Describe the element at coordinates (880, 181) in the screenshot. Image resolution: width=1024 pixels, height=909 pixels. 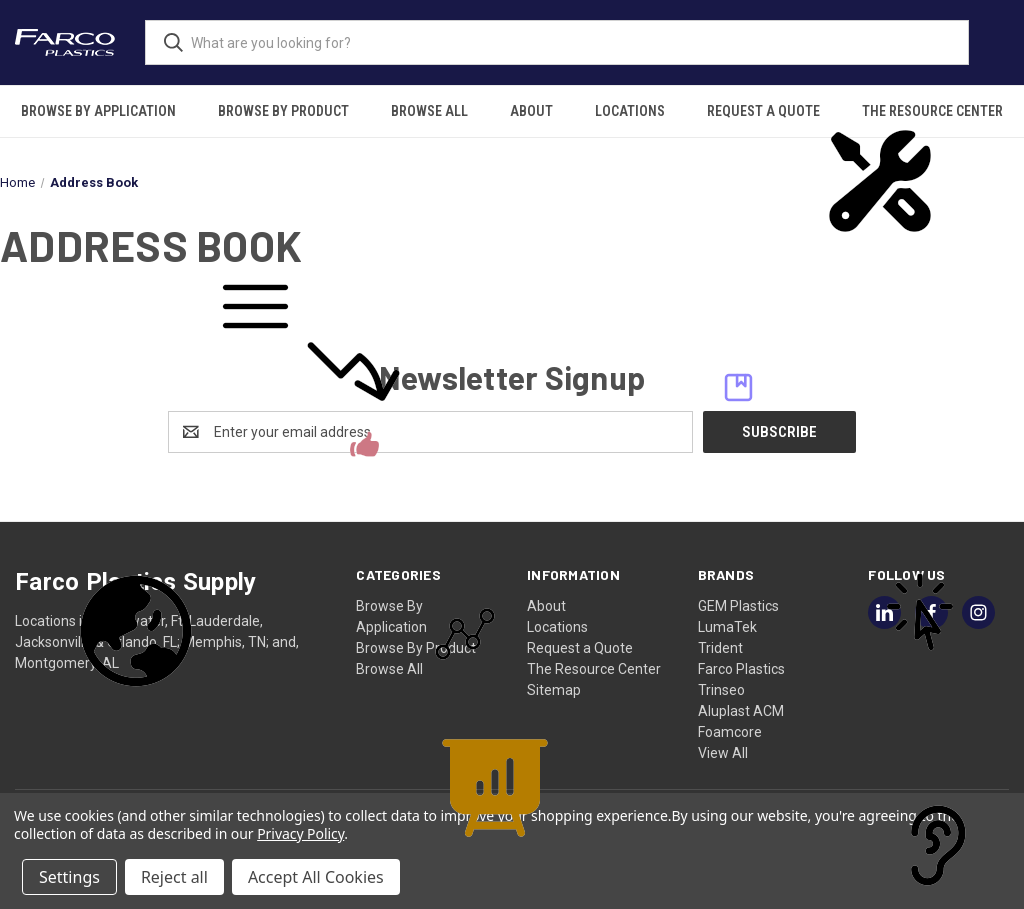
I see `access settings or configuration options` at that location.